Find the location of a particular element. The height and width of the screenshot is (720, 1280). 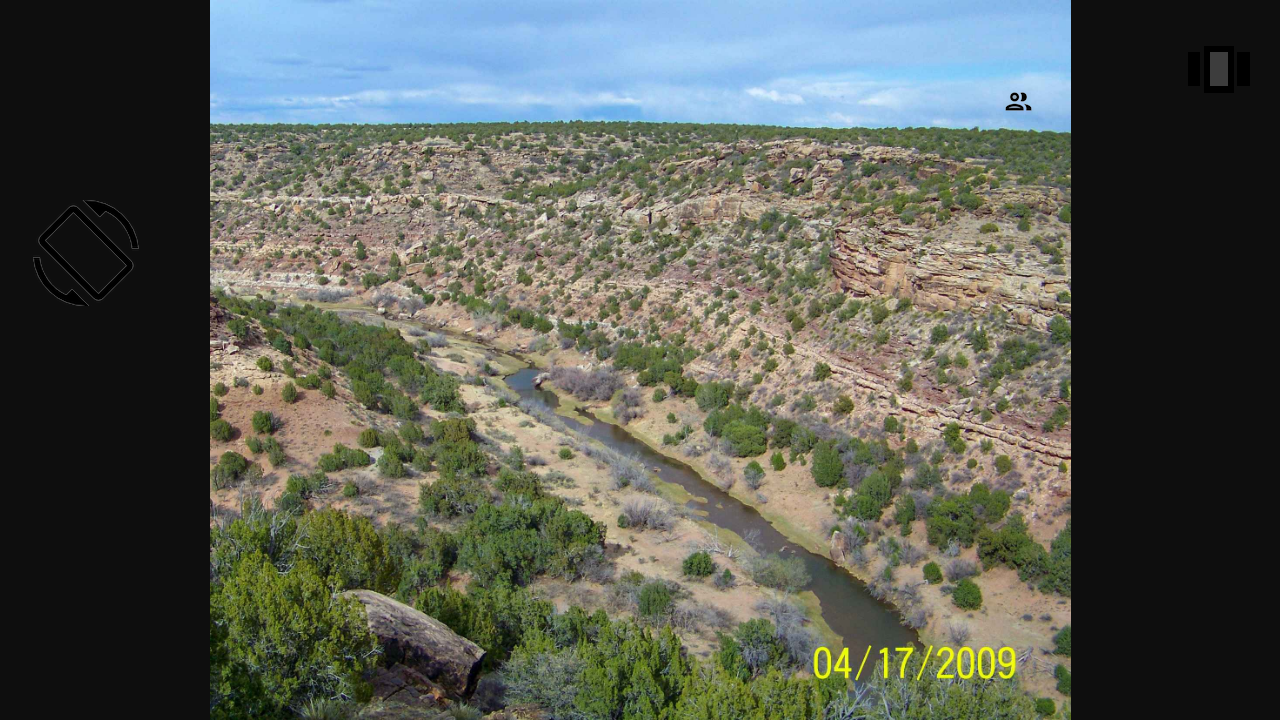

rotate screen orientation is located at coordinates (86, 253).